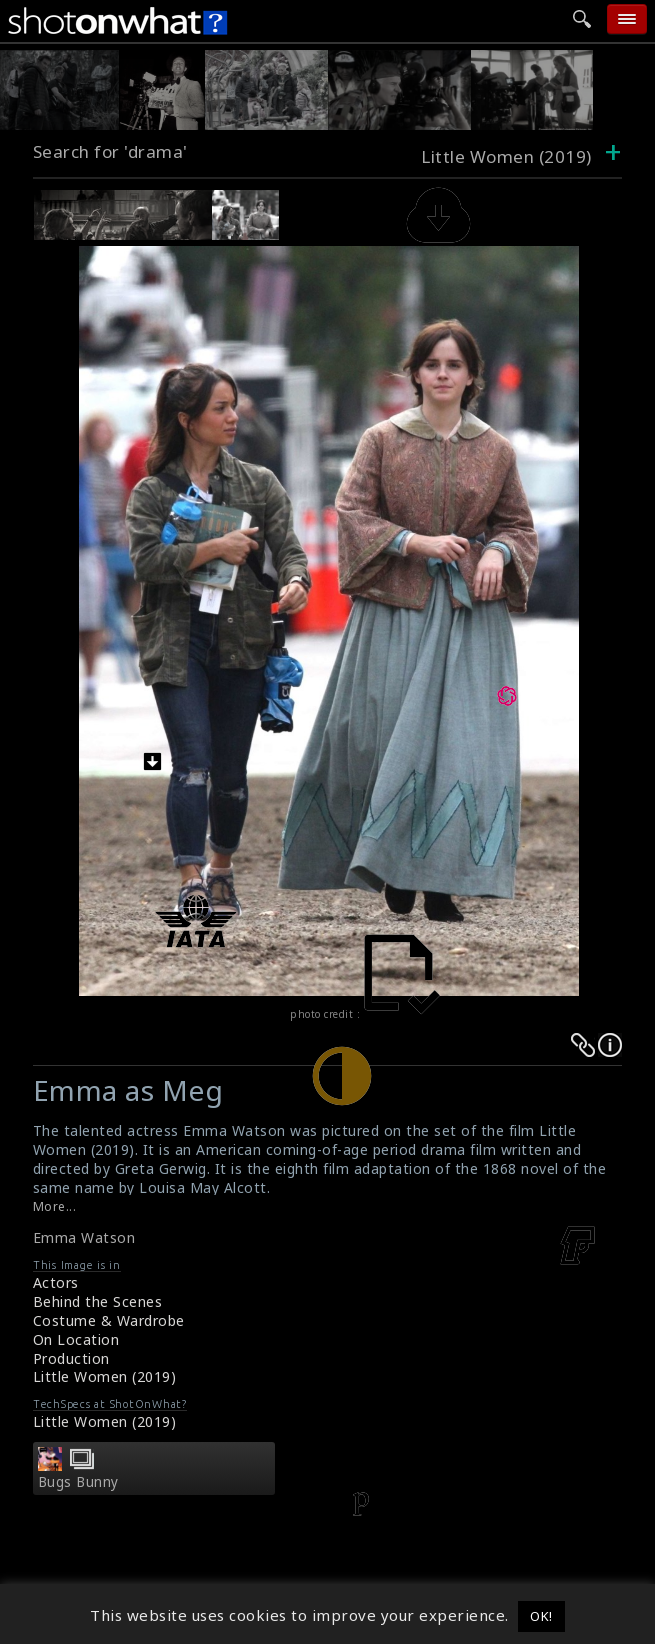 The width and height of the screenshot is (655, 1644). What do you see at coordinates (342, 1076) in the screenshot?
I see `adjust display contrast settings` at bounding box center [342, 1076].